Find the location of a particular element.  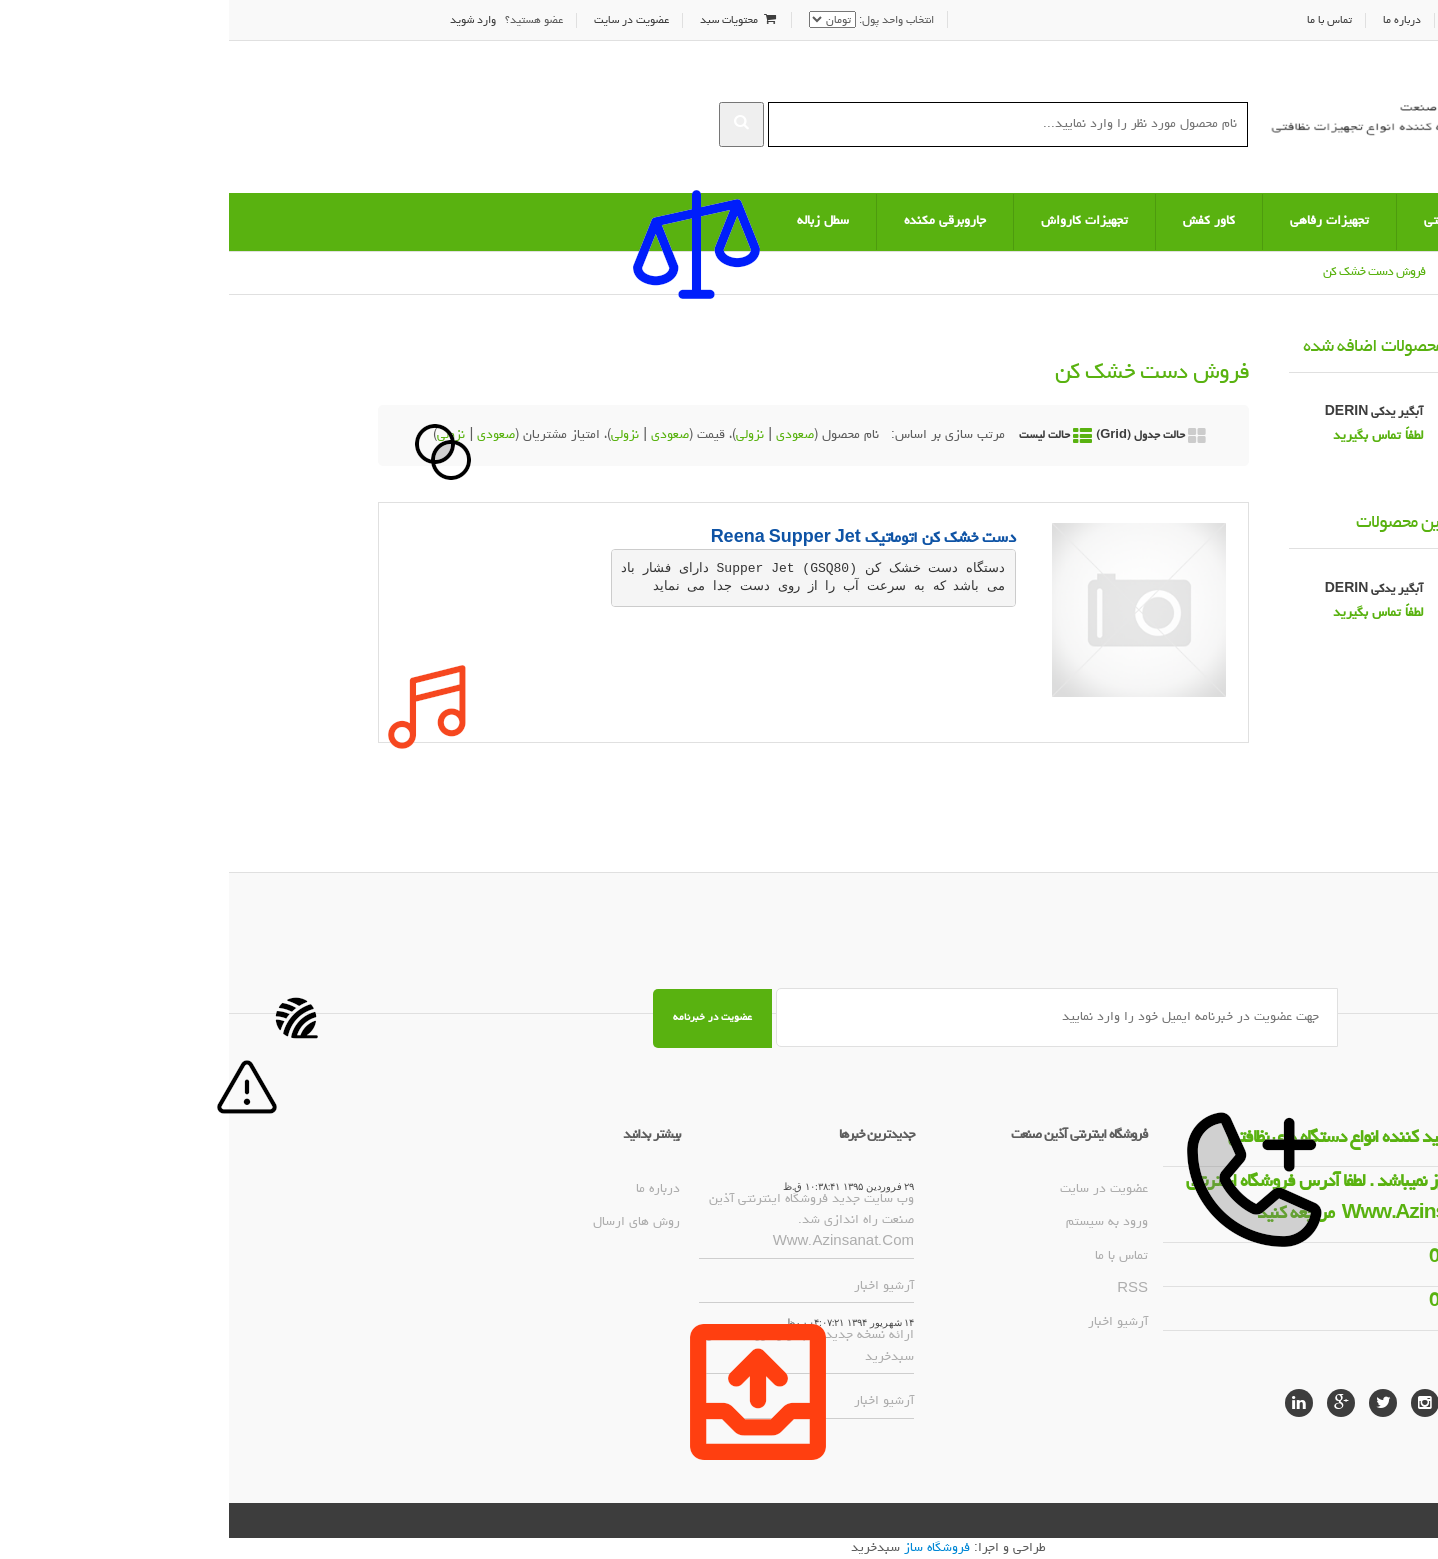

access music library or player is located at coordinates (431, 708).